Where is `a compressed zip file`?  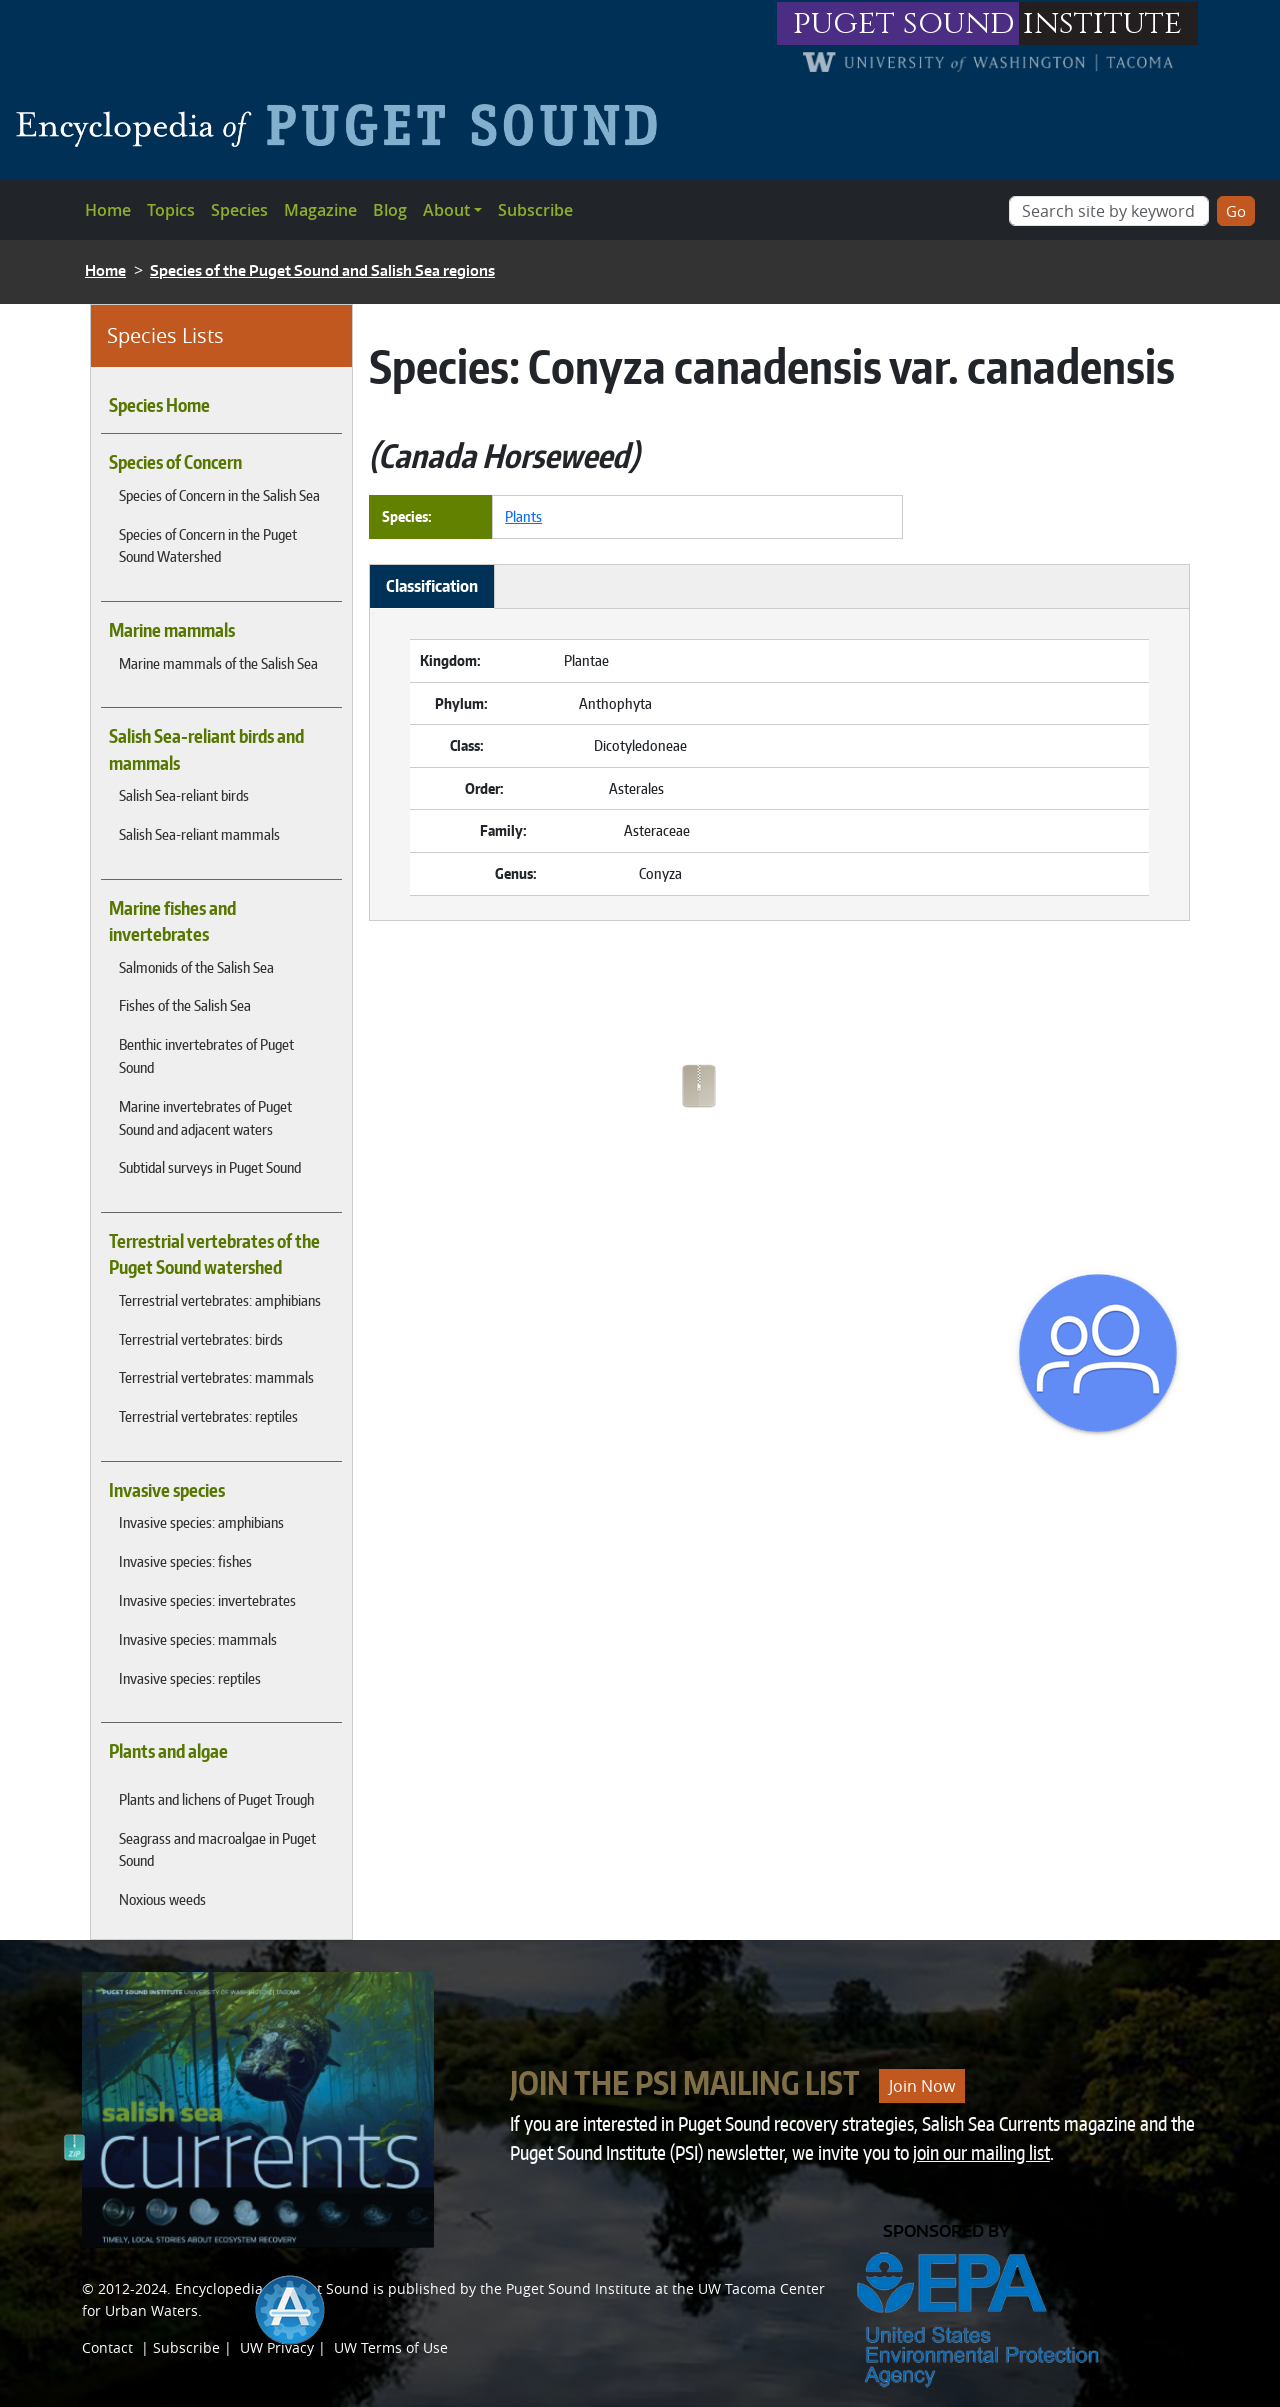 a compressed zip file is located at coordinates (74, 2147).